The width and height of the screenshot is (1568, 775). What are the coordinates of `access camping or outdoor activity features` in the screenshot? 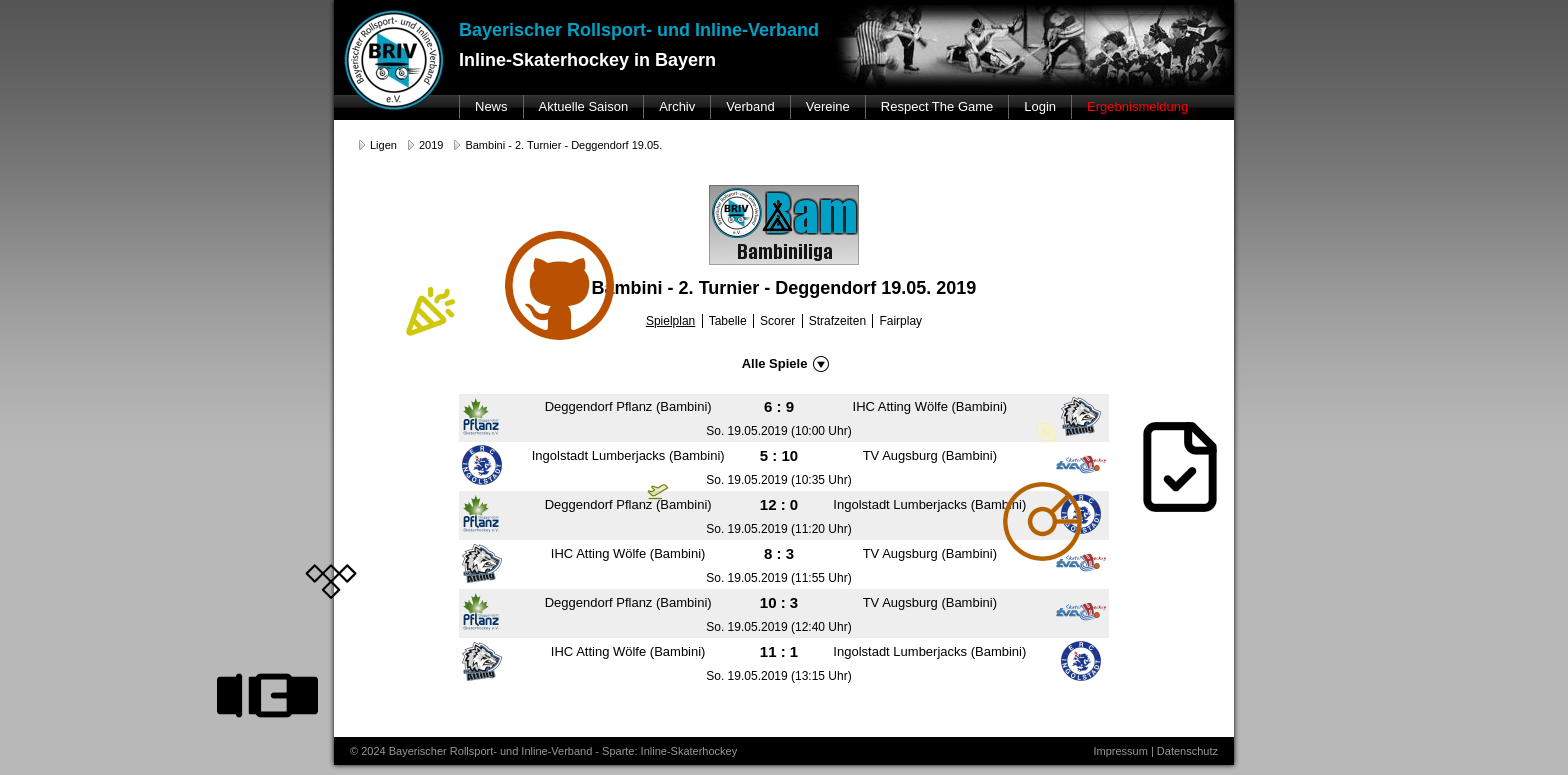 It's located at (777, 218).